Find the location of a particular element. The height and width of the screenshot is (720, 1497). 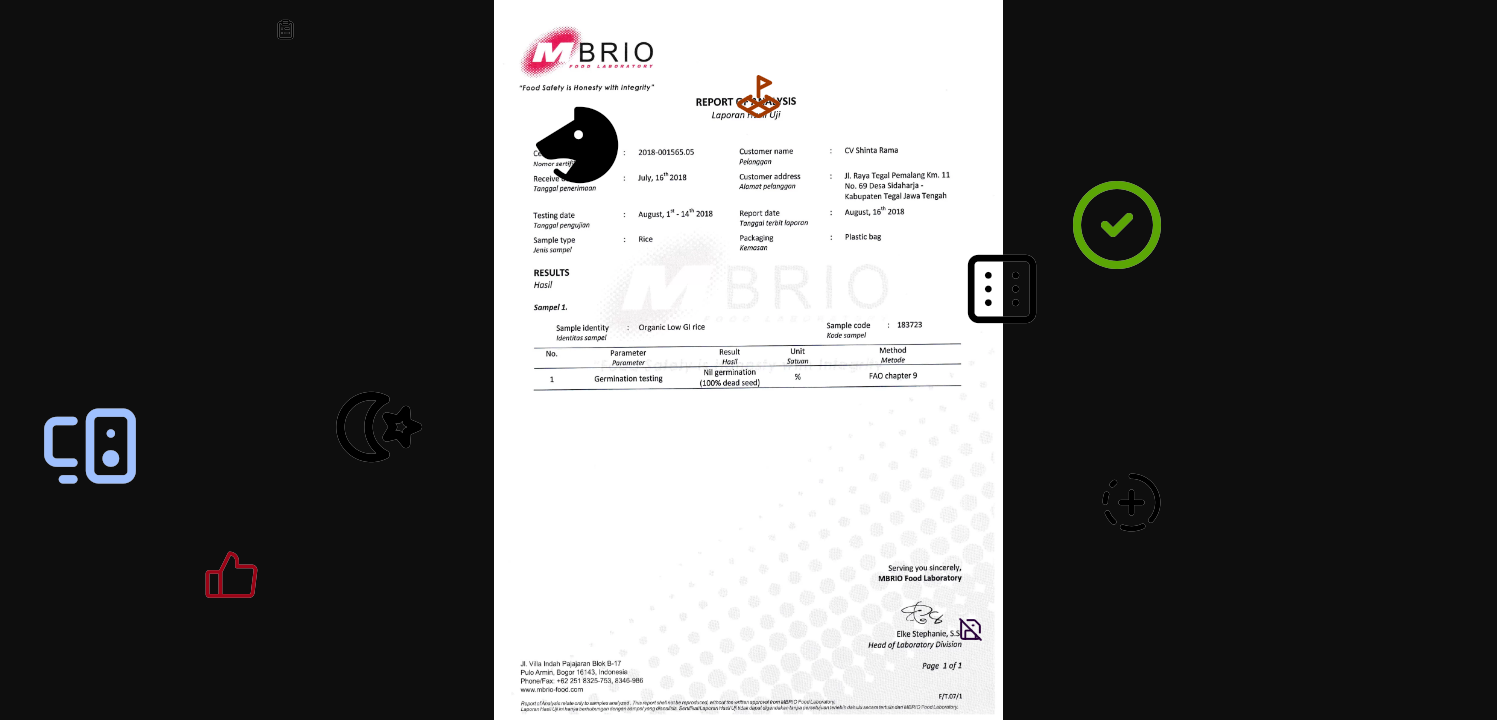

indicates task or action completed successfully is located at coordinates (1117, 225).